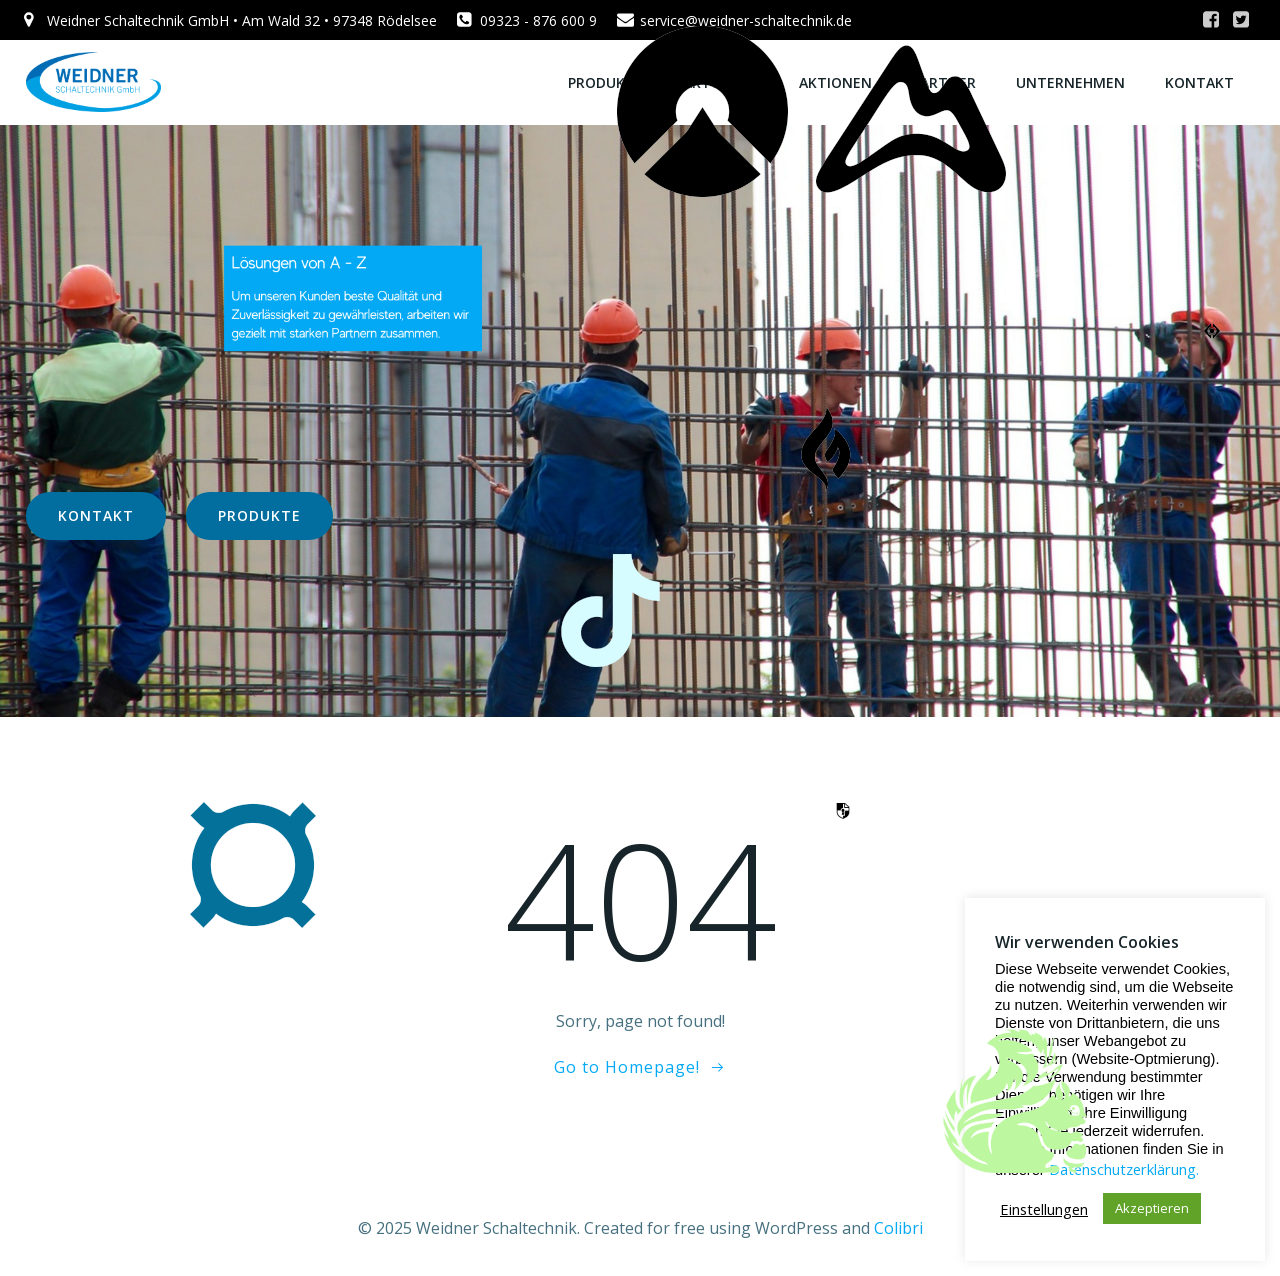 Image resolution: width=1280 pixels, height=1276 pixels. Describe the element at coordinates (843, 811) in the screenshot. I see `open cryptpad secure document editor` at that location.